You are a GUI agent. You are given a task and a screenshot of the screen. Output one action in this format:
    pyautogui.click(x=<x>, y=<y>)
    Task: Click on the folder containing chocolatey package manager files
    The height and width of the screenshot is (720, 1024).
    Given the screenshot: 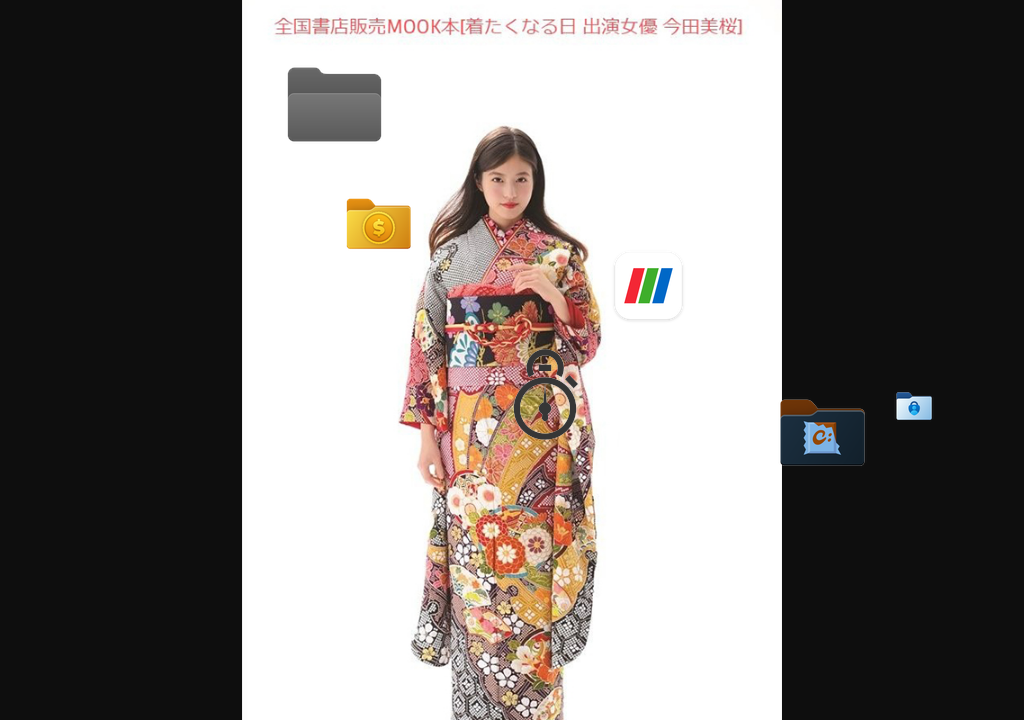 What is the action you would take?
    pyautogui.click(x=822, y=435)
    